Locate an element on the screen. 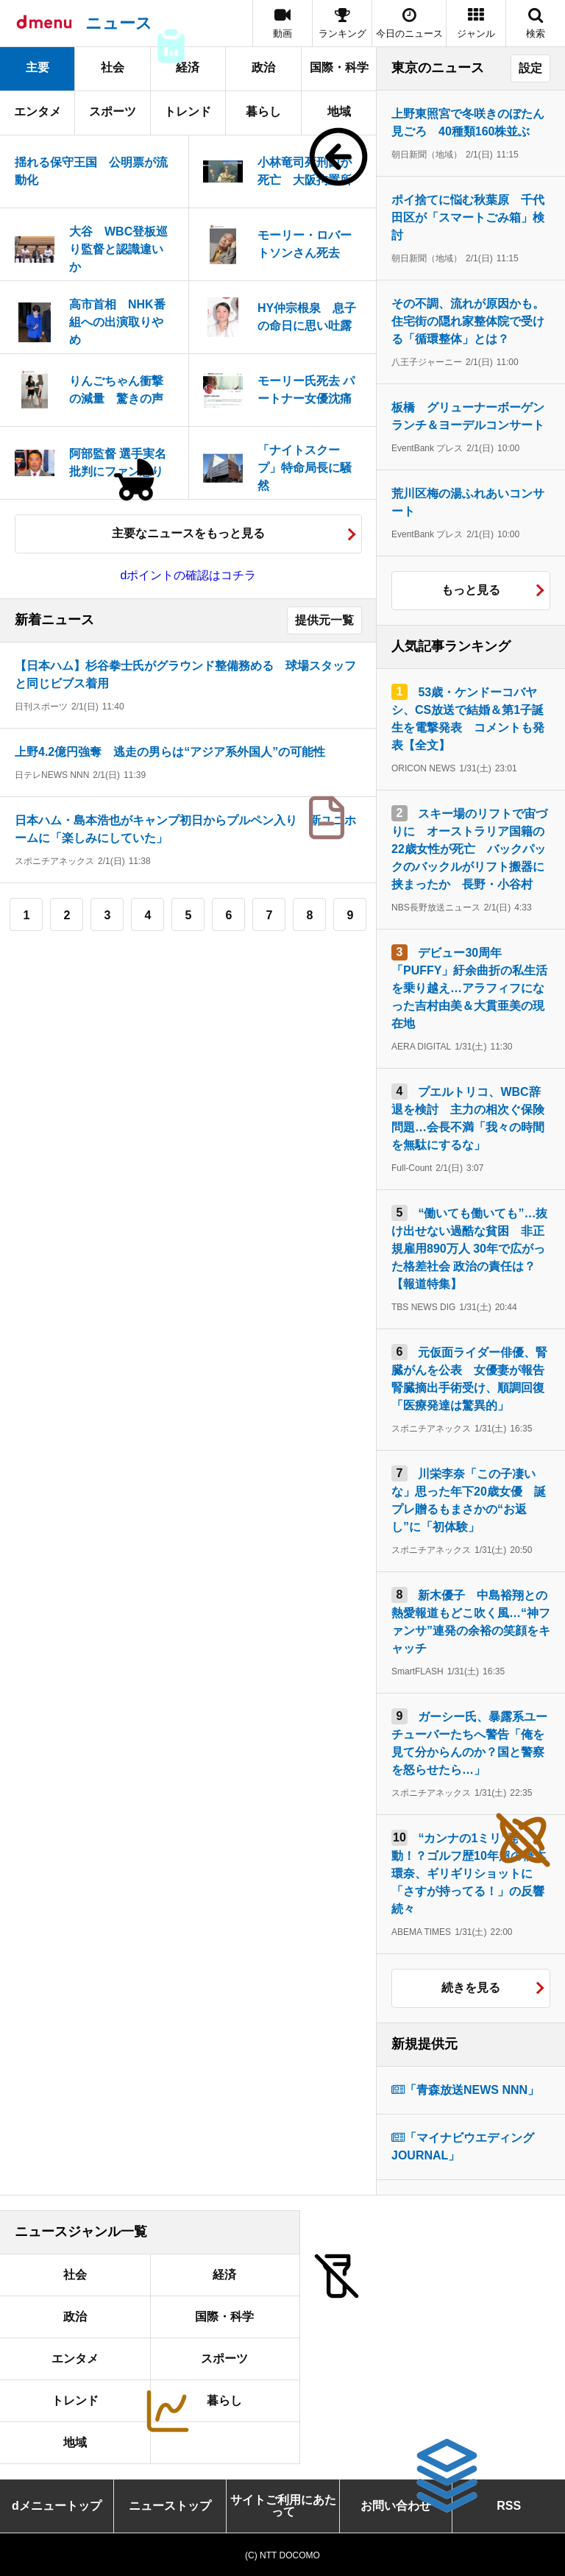 The width and height of the screenshot is (565, 2576). view trend data with smooth curve visualization is located at coordinates (168, 2411).